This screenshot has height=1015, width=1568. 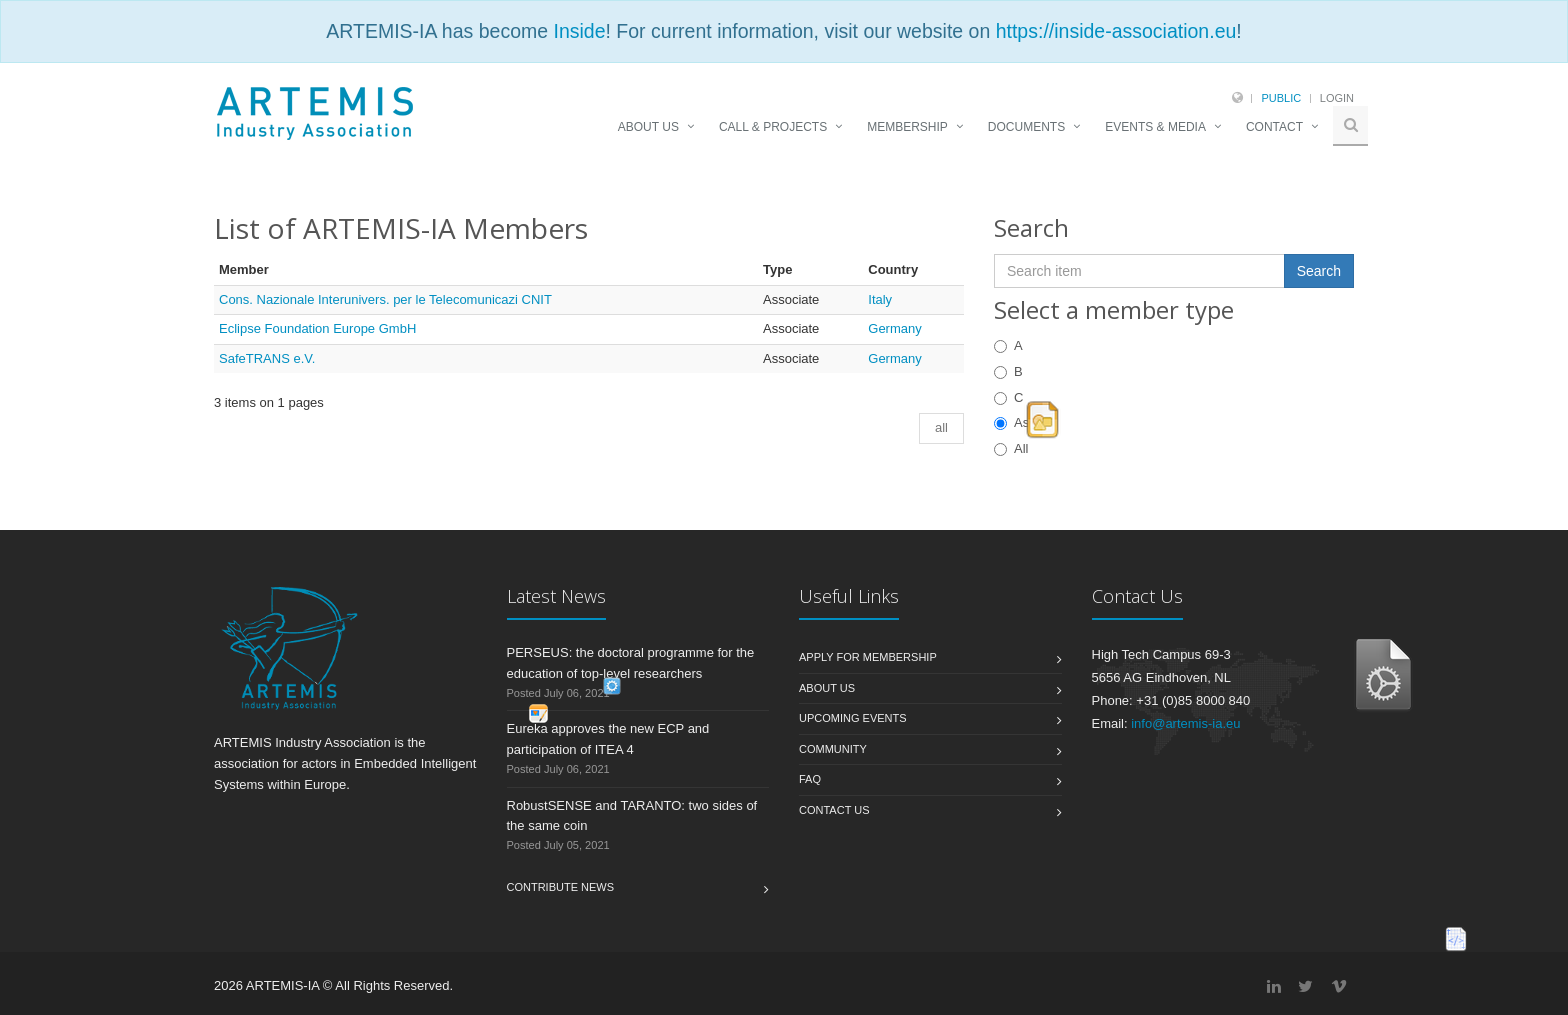 I want to click on open a libreoffice draw document, so click(x=1042, y=419).